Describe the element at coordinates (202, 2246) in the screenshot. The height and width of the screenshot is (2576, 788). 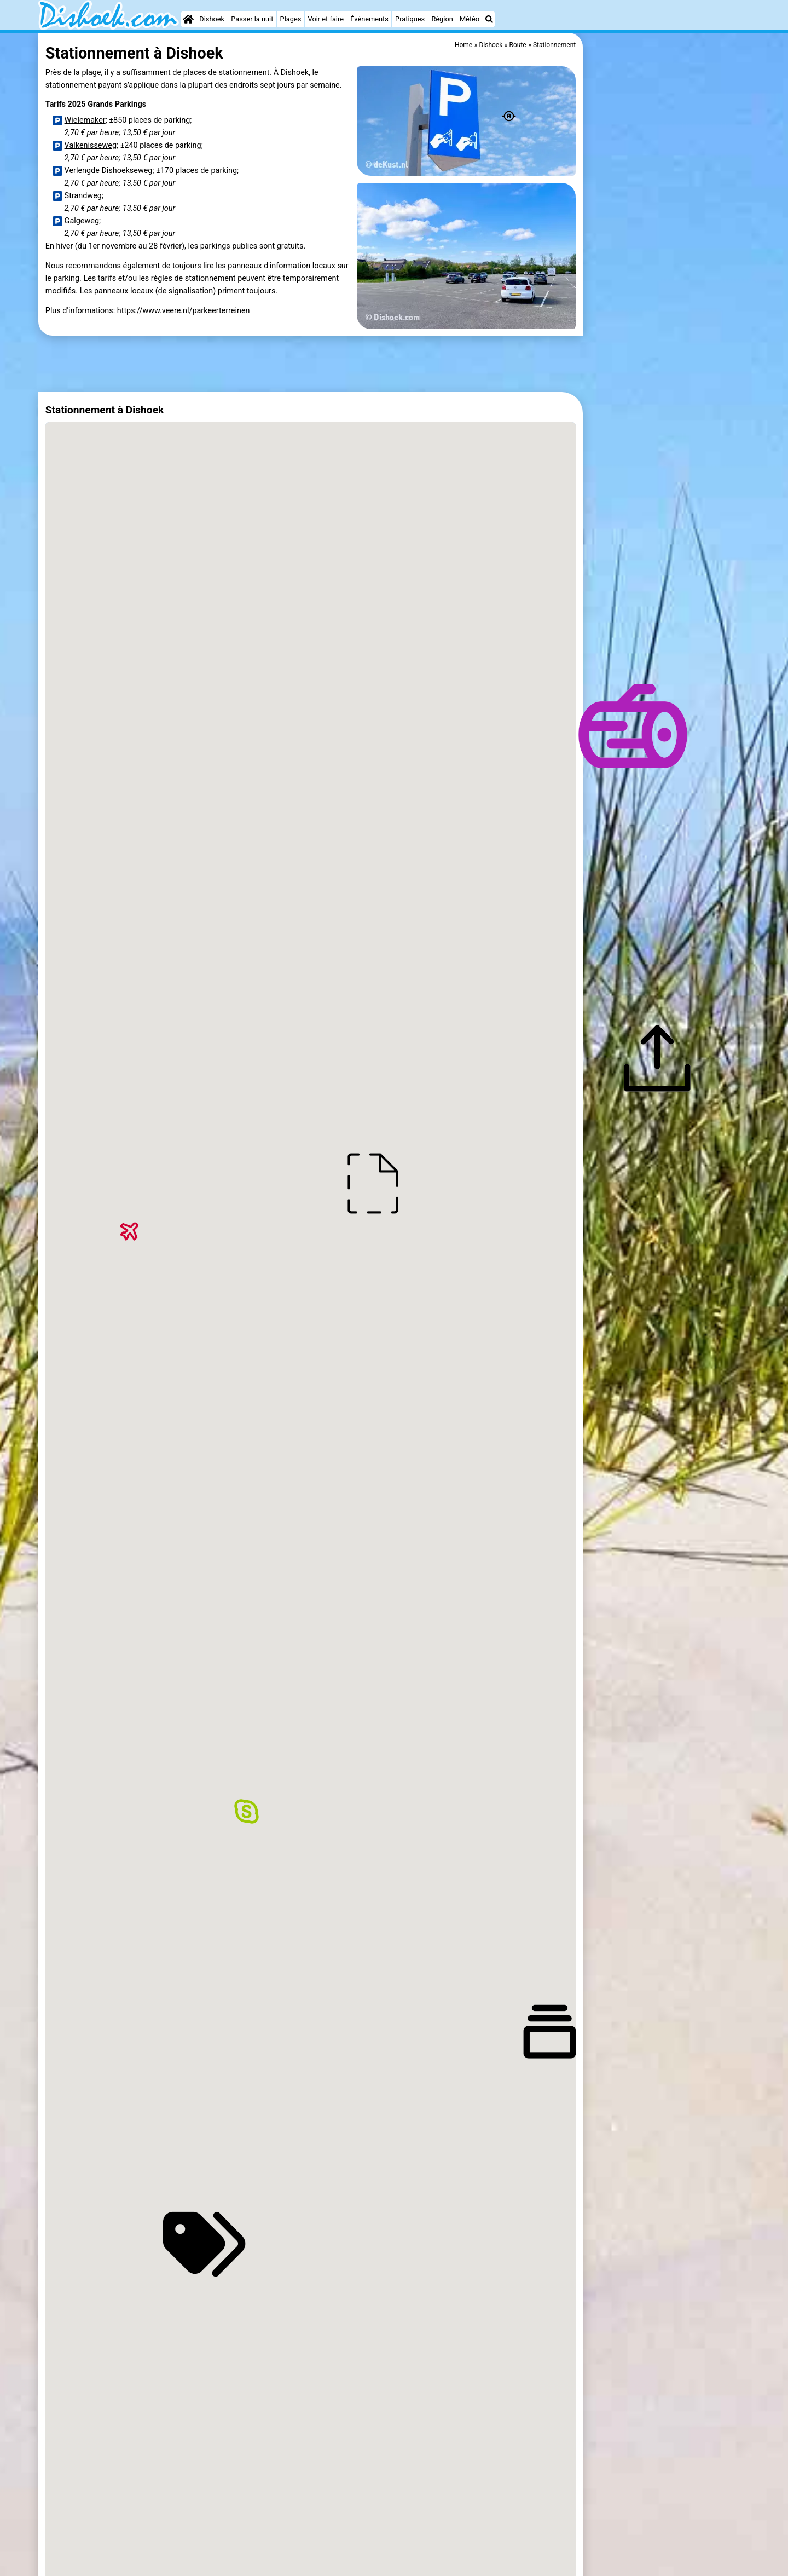
I see `view or manage tags` at that location.